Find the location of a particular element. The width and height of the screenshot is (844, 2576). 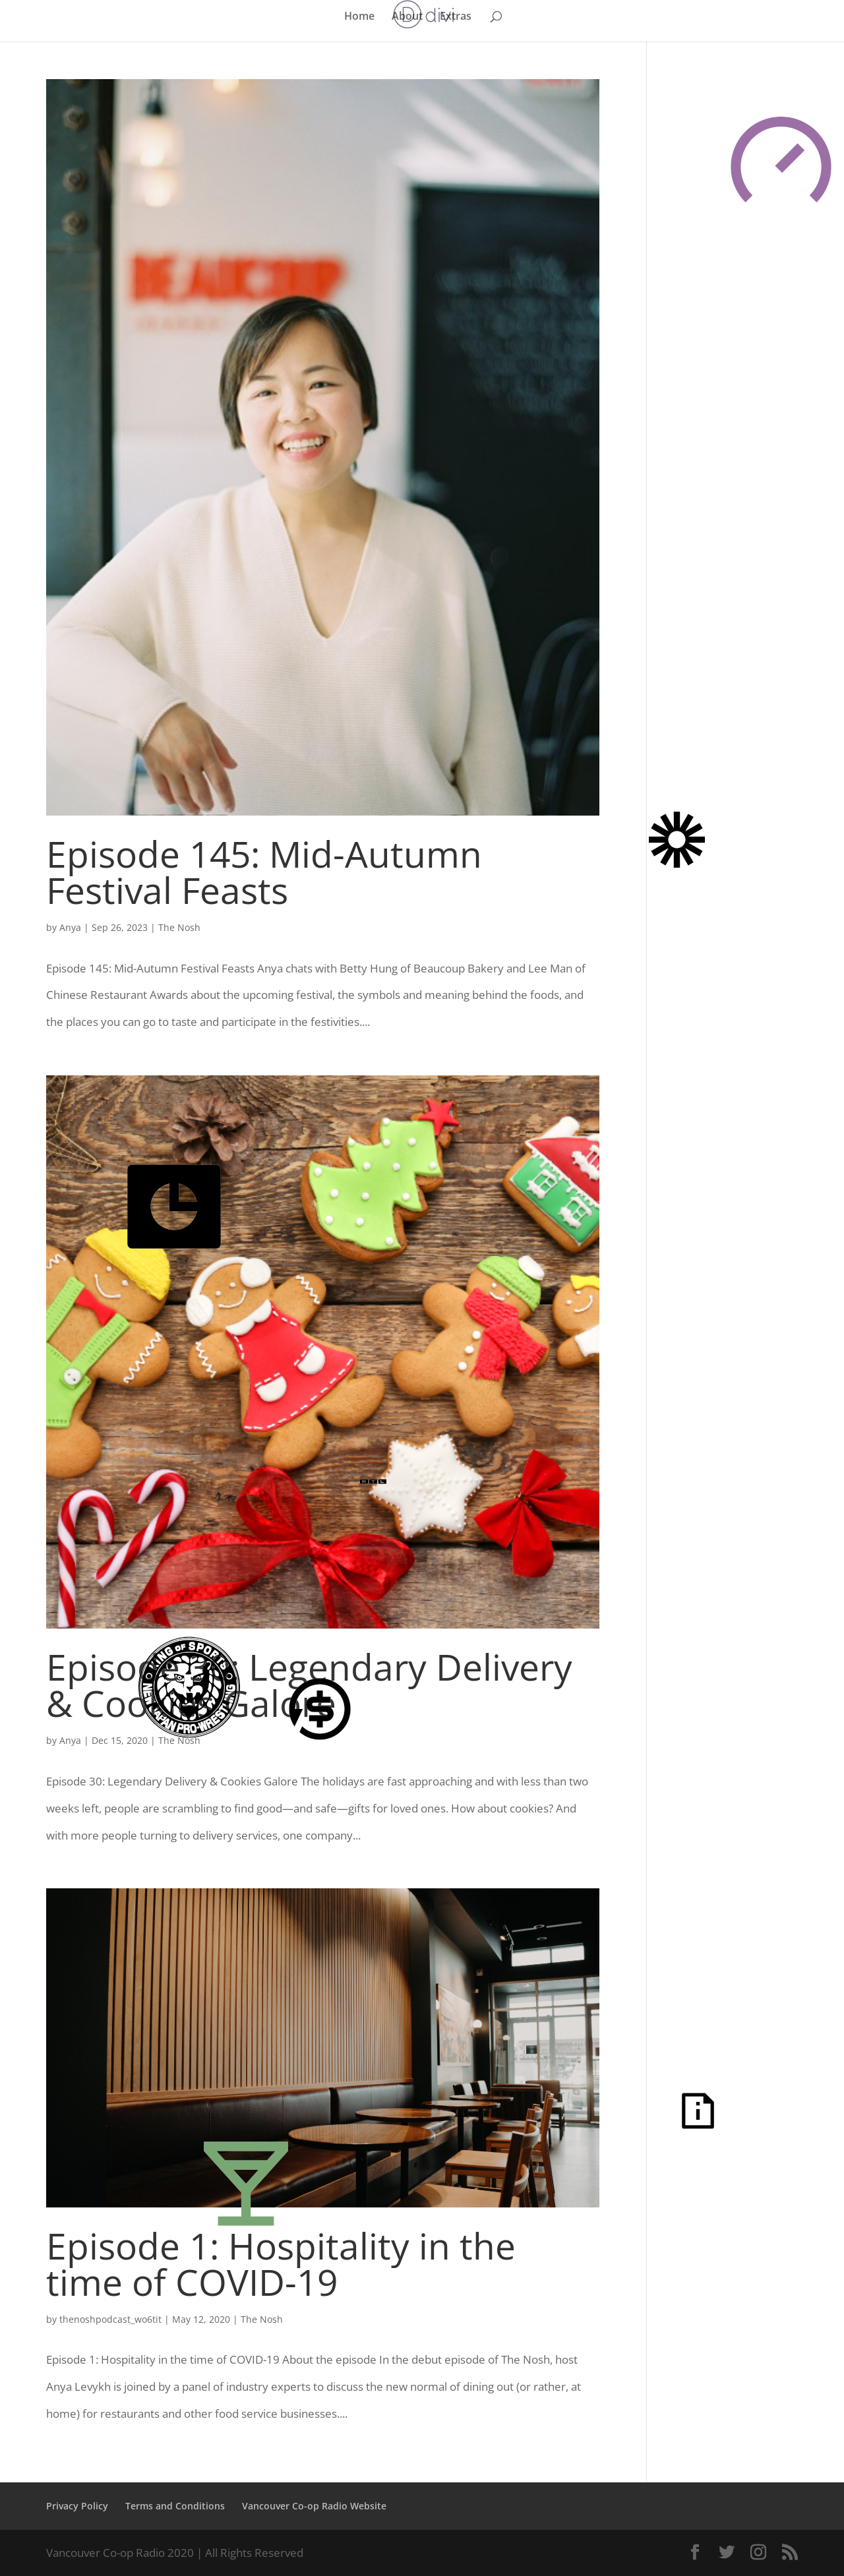

new japan pro-wrestling official logo is located at coordinates (189, 1687).